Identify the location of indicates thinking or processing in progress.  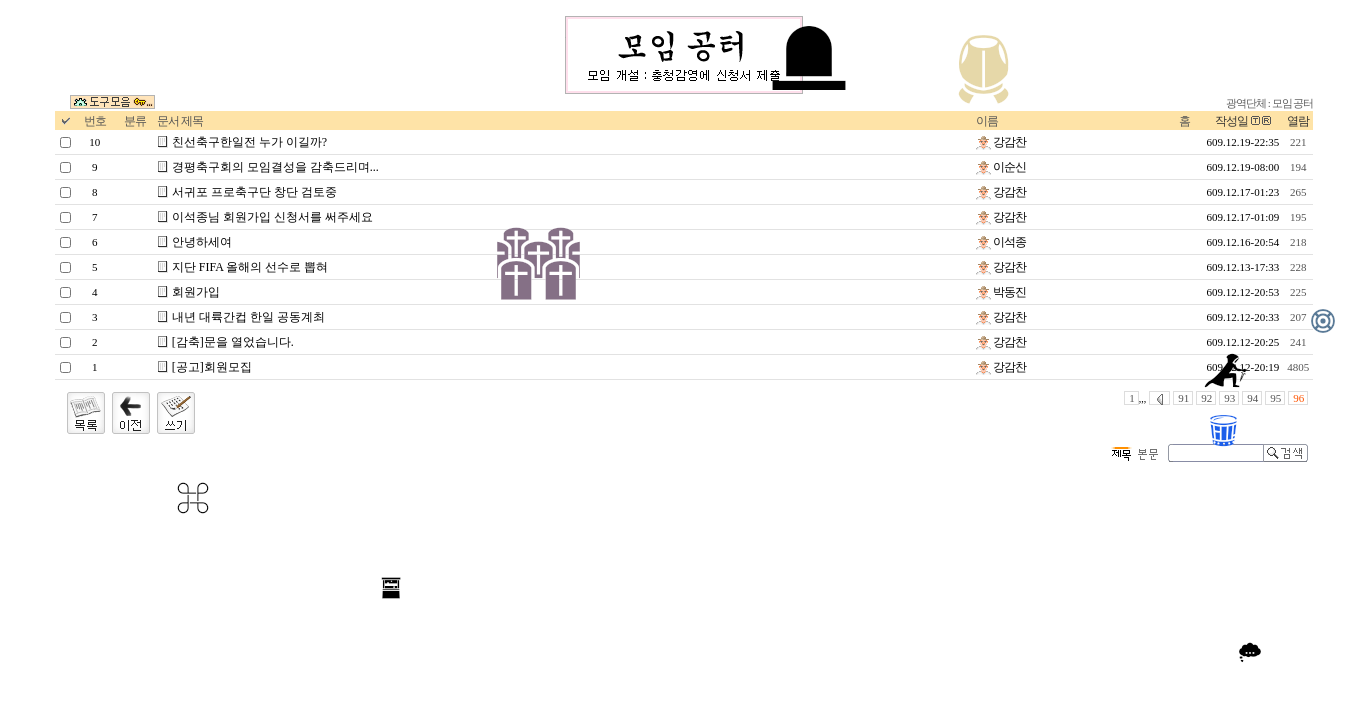
(1250, 652).